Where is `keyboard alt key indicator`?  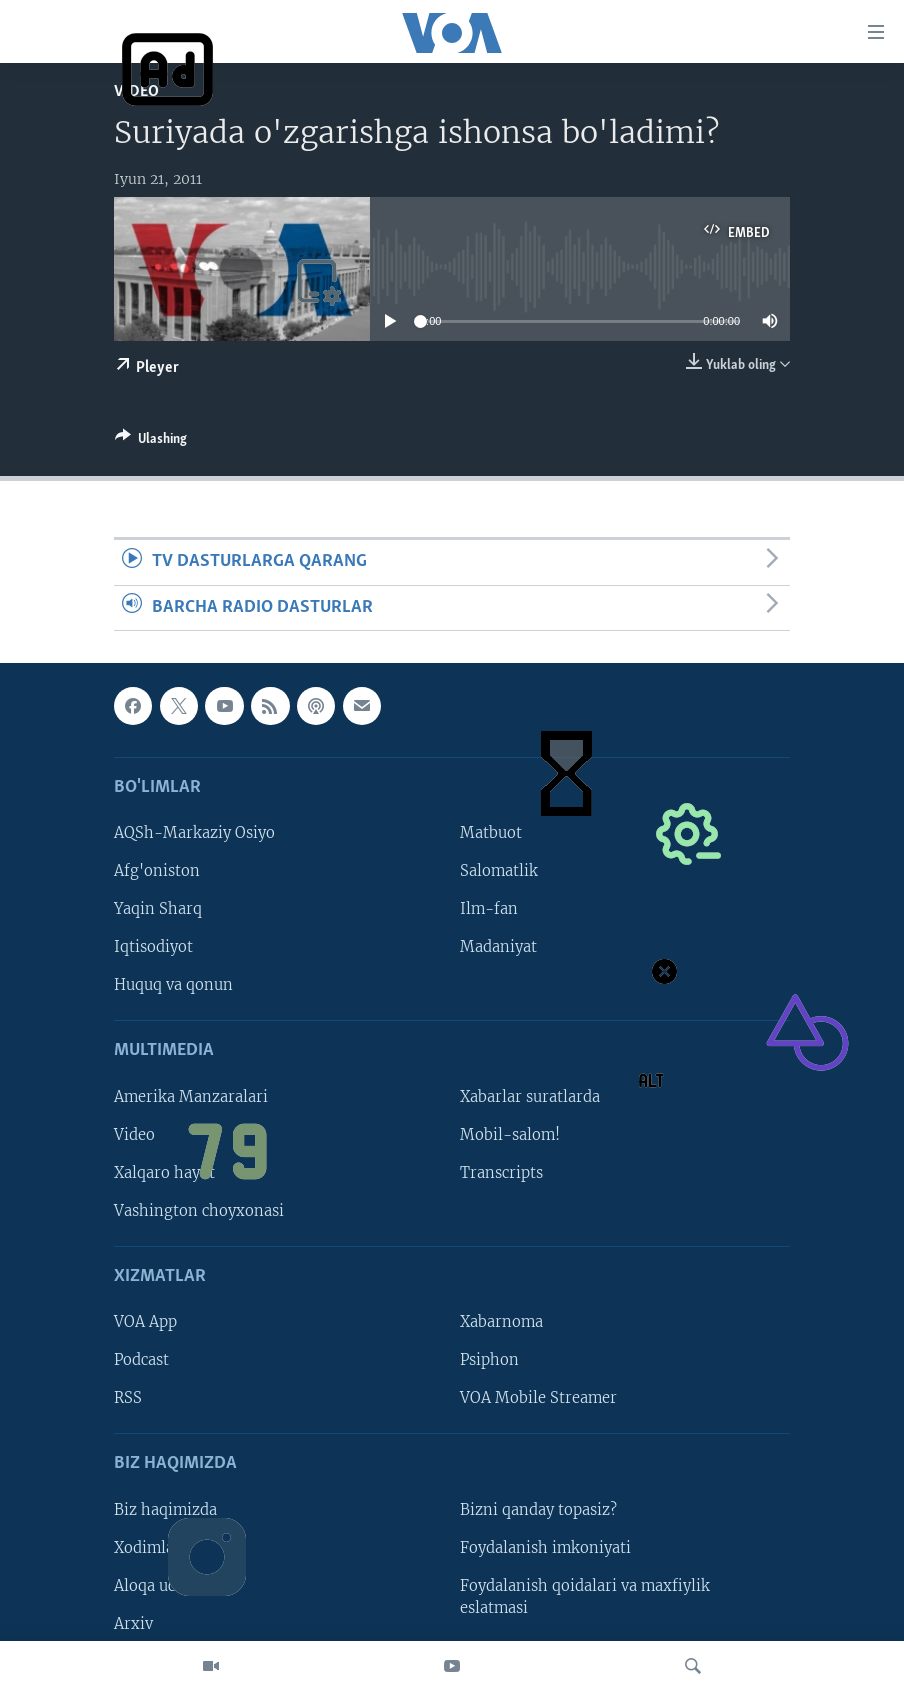
keyboard alt key indicator is located at coordinates (651, 1080).